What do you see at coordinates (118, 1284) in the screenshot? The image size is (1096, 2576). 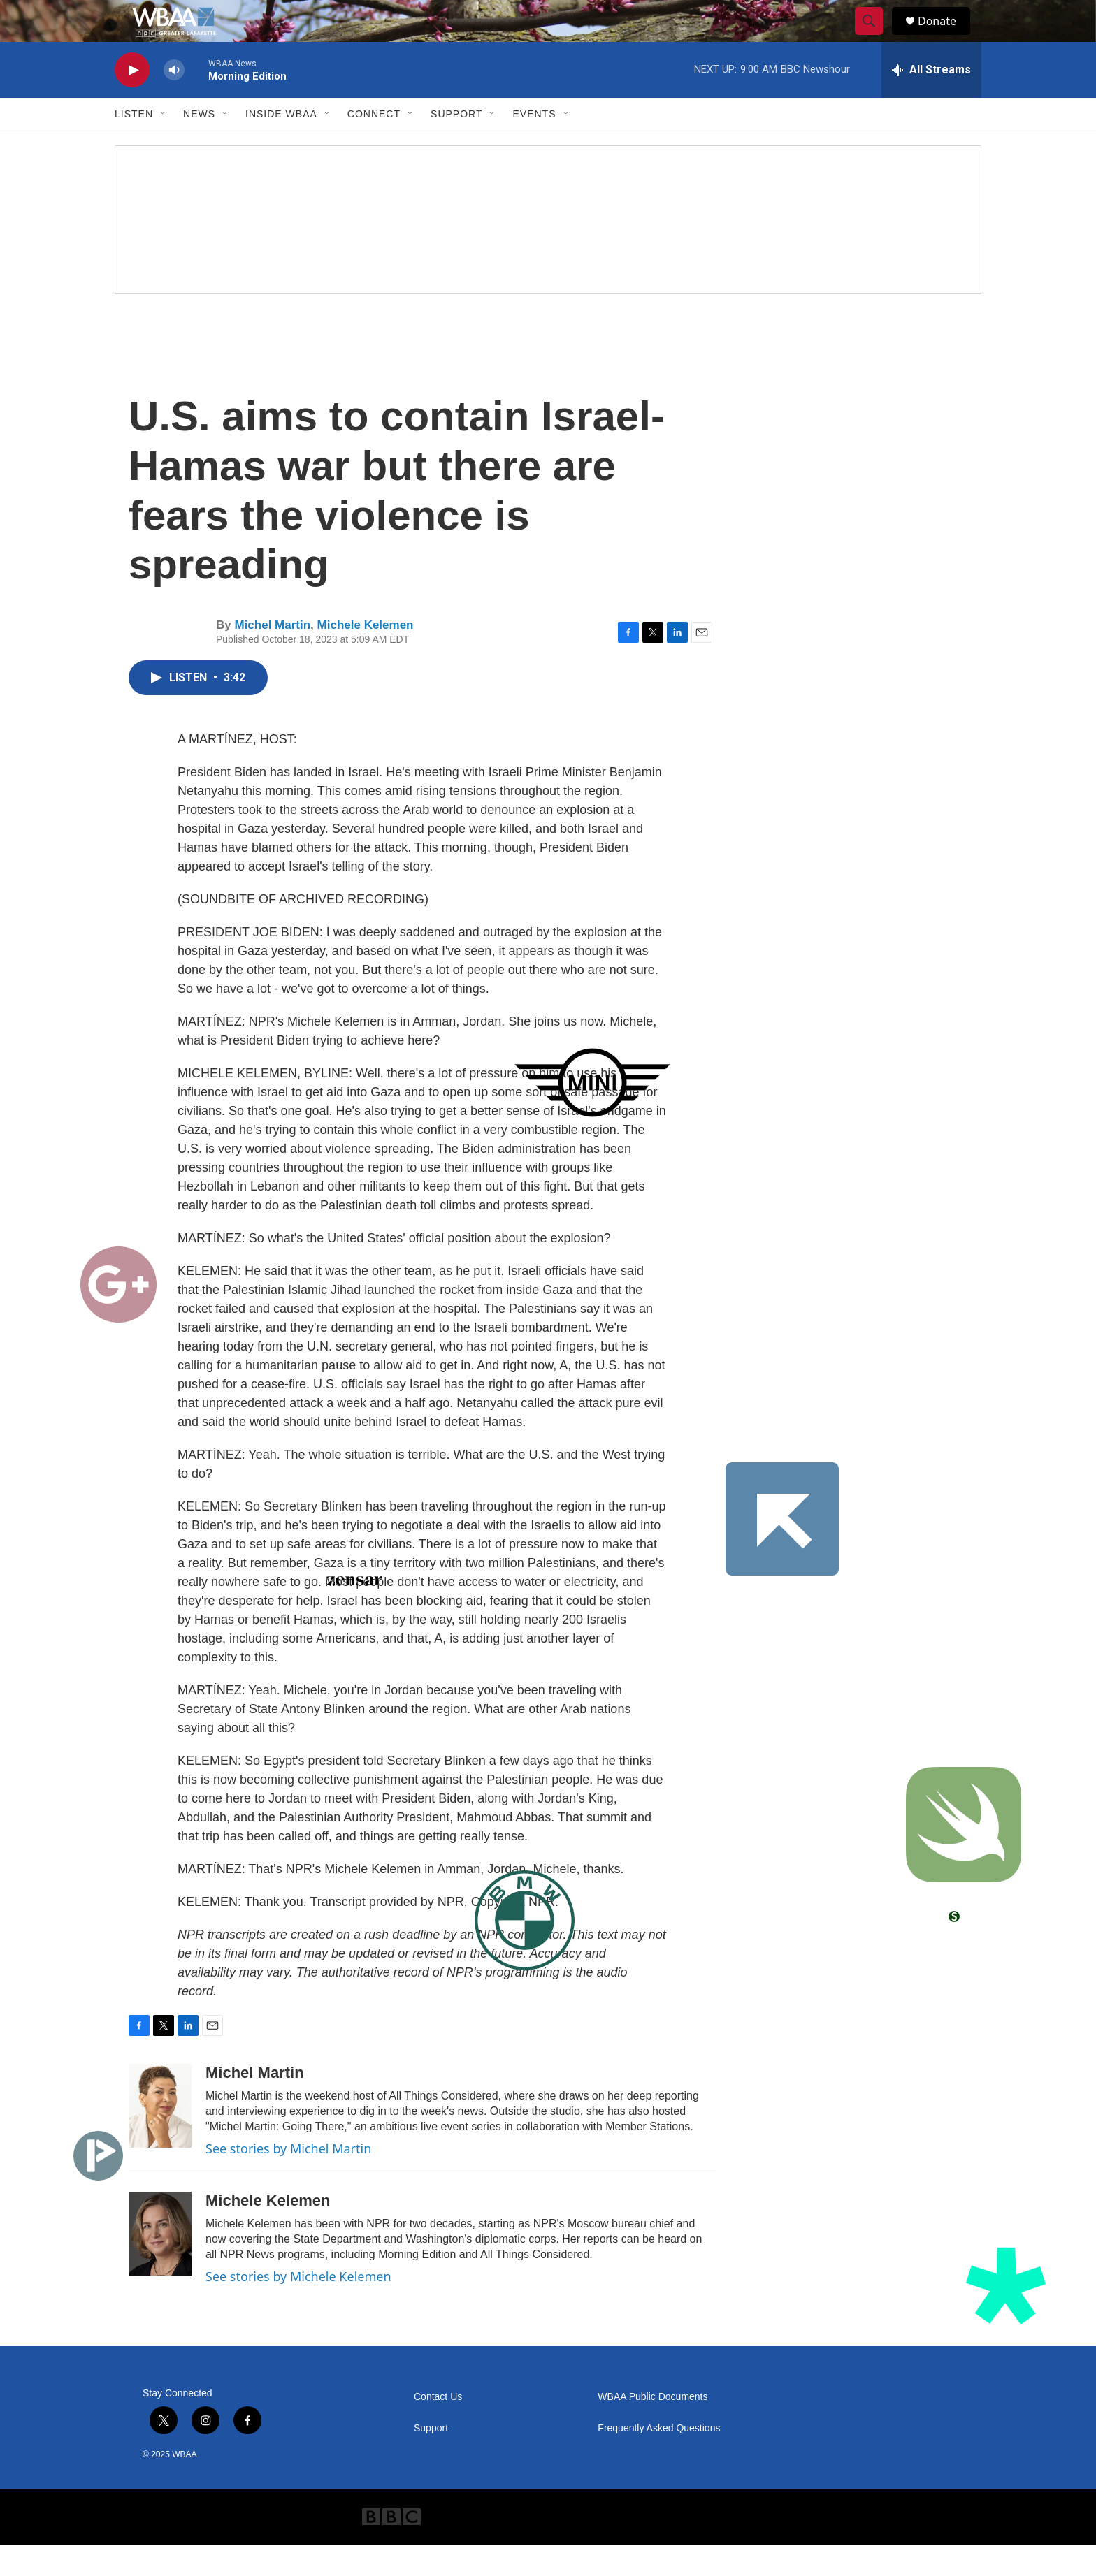 I see `share to Google+` at bounding box center [118, 1284].